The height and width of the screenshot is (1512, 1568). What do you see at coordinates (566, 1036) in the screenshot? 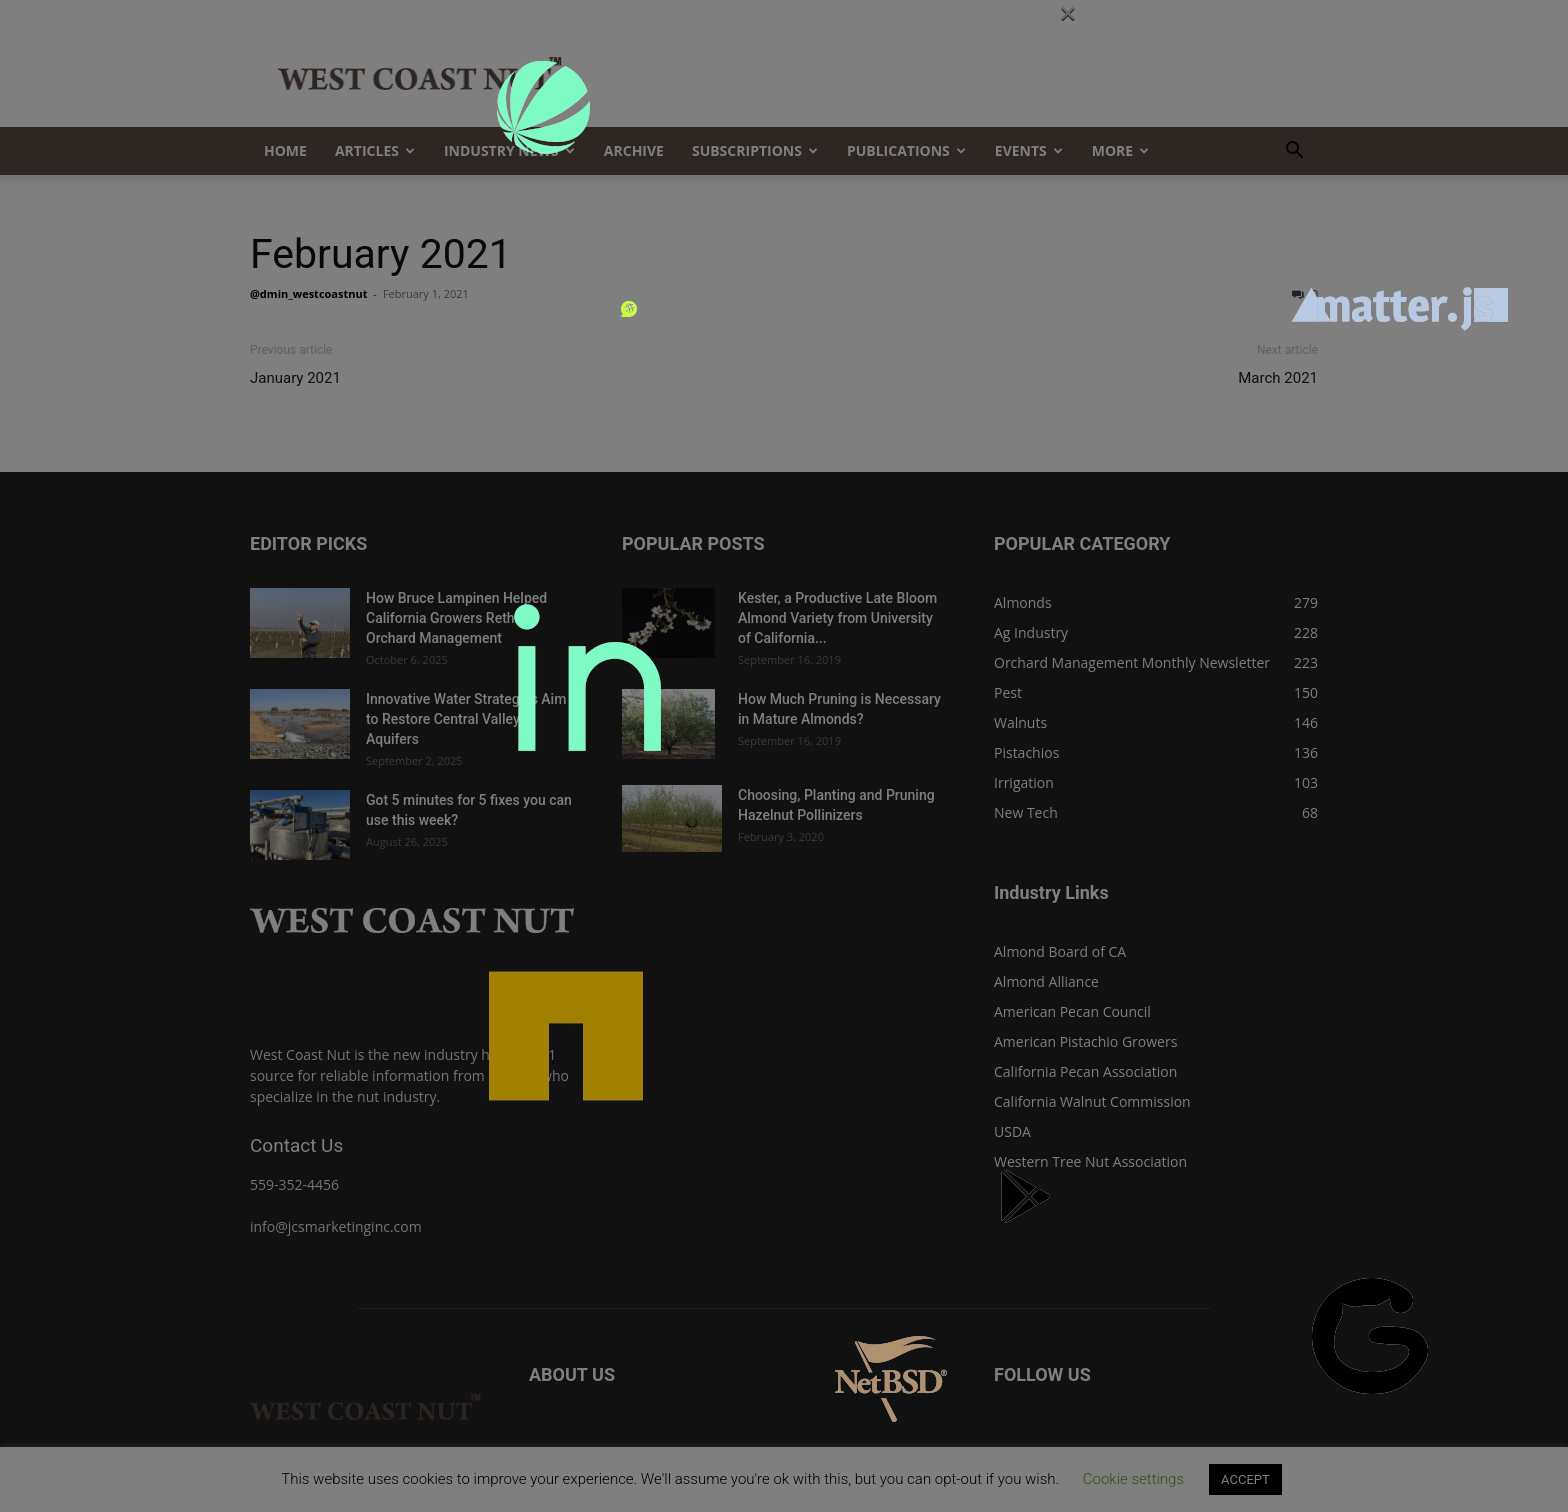
I see `NetApp company logo` at bounding box center [566, 1036].